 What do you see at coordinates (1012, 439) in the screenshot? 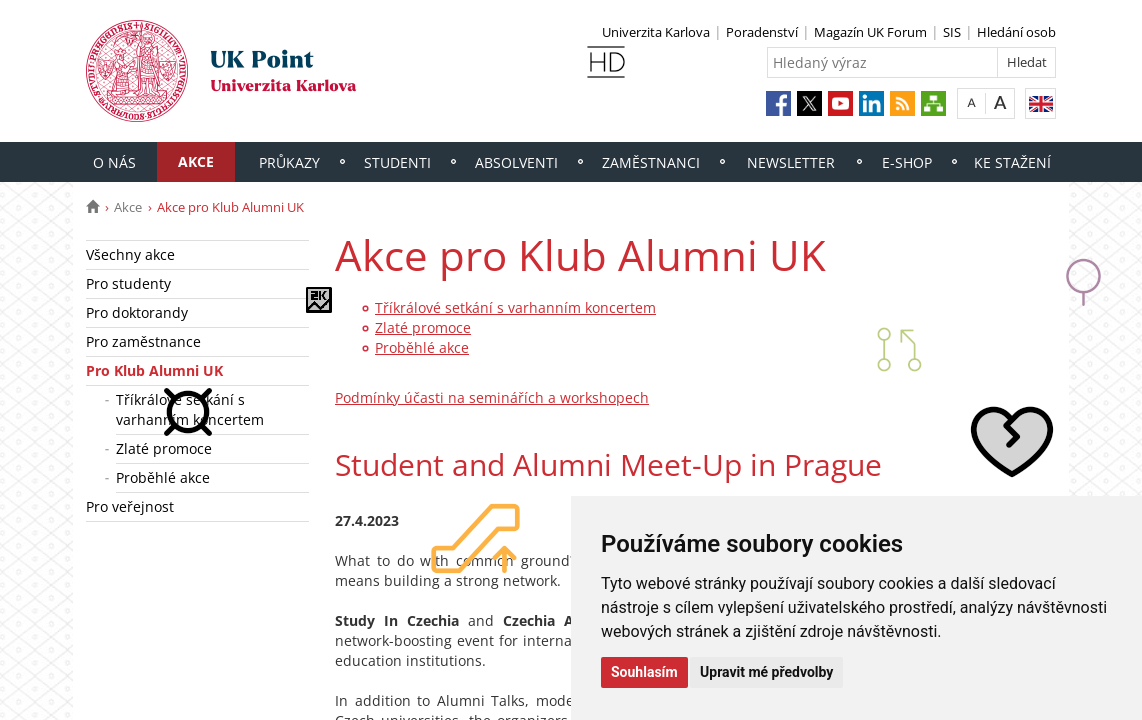
I see `unlike or remove from favorites` at bounding box center [1012, 439].